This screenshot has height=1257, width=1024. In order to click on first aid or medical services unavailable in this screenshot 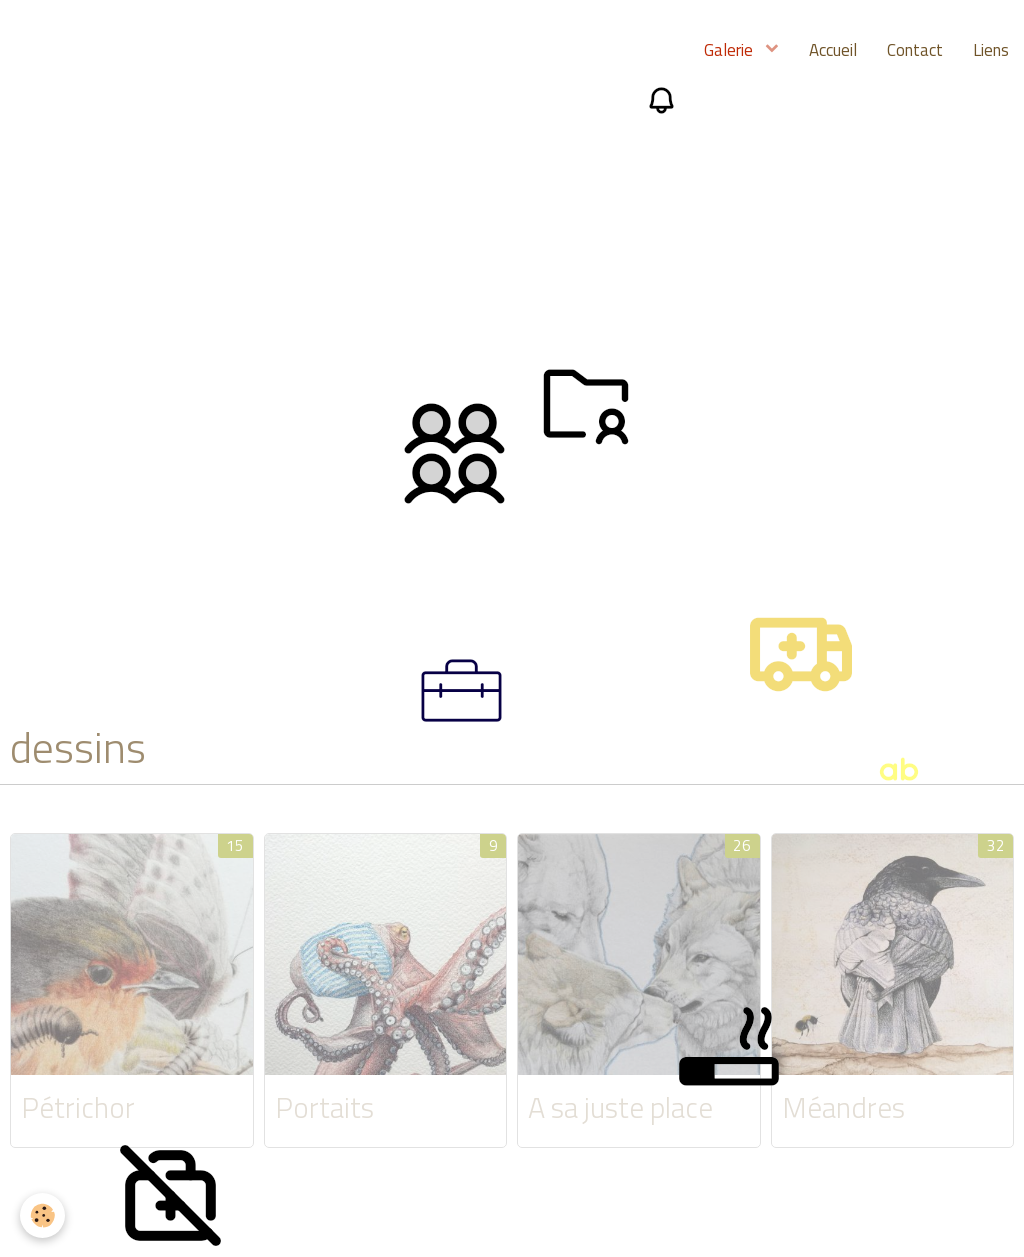, I will do `click(170, 1195)`.